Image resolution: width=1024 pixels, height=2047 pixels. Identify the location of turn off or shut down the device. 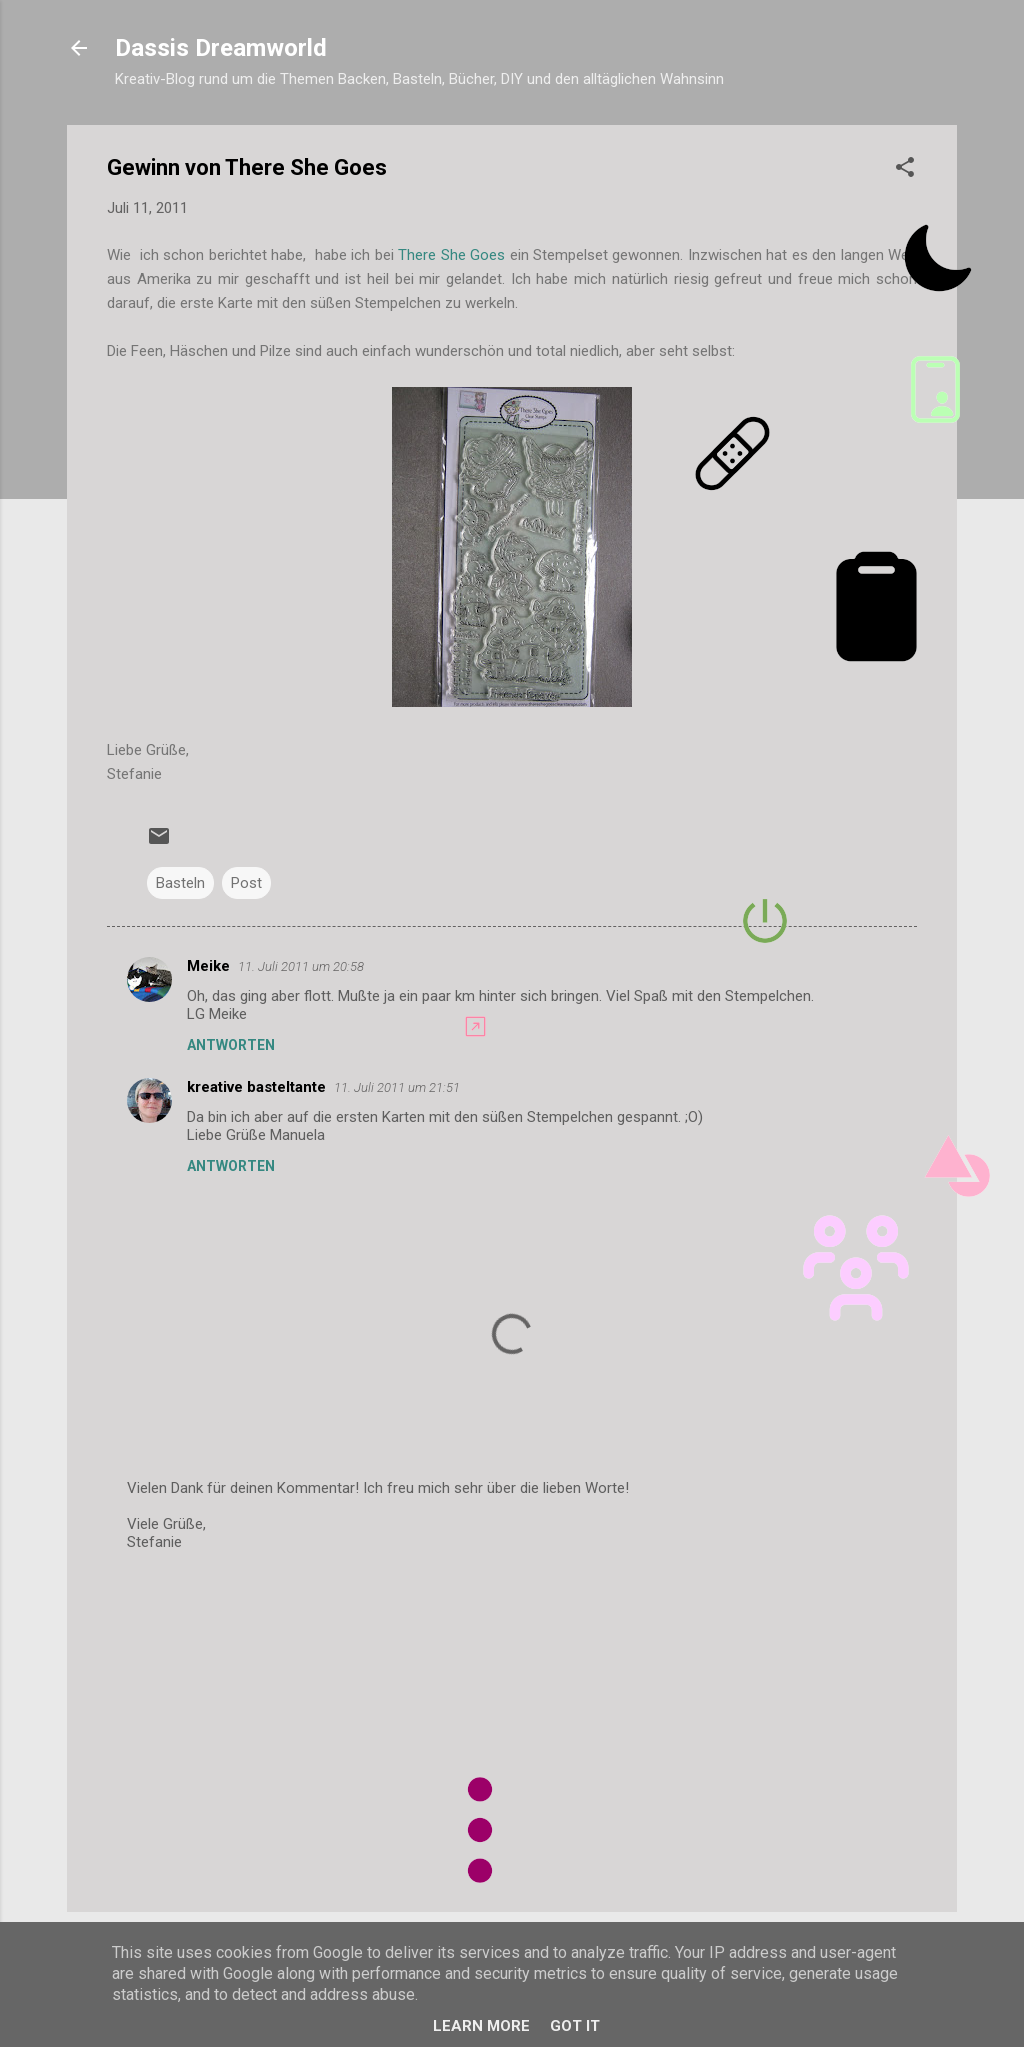
(765, 921).